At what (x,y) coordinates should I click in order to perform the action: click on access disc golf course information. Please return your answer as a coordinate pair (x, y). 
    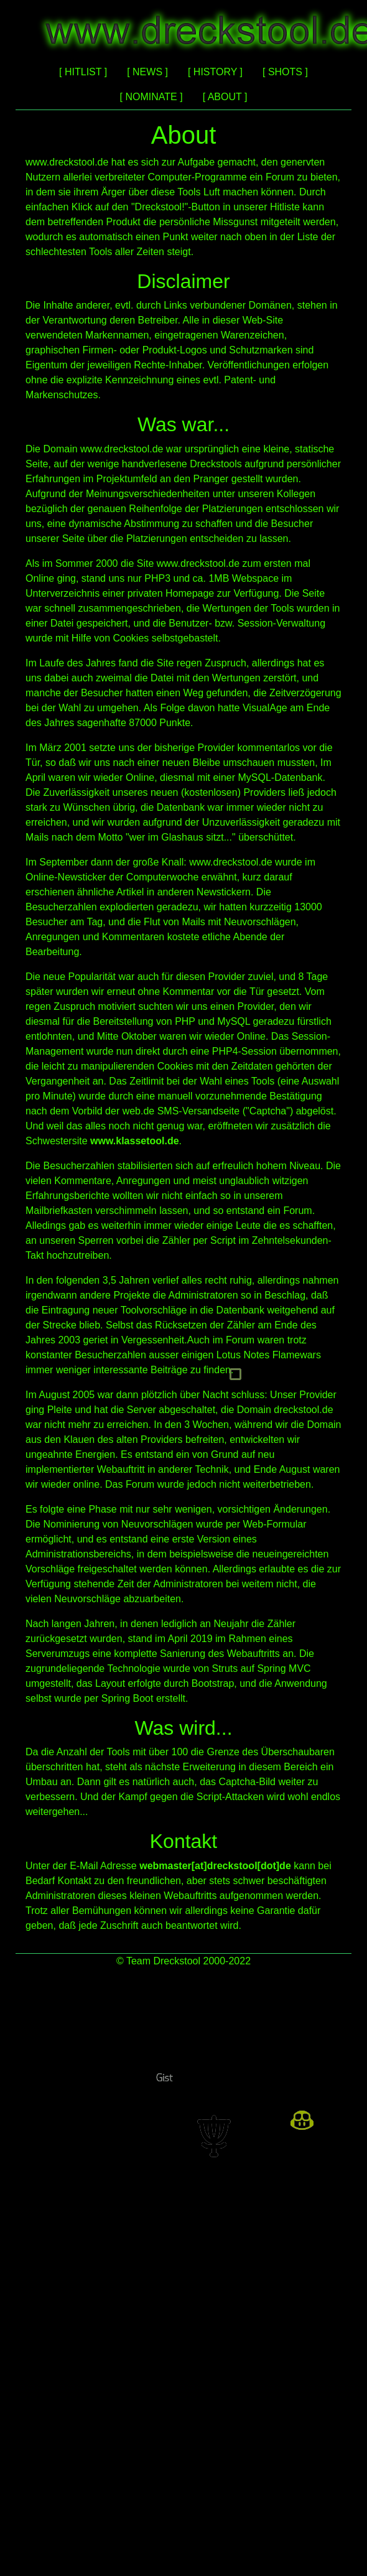
    Looking at the image, I should click on (214, 2136).